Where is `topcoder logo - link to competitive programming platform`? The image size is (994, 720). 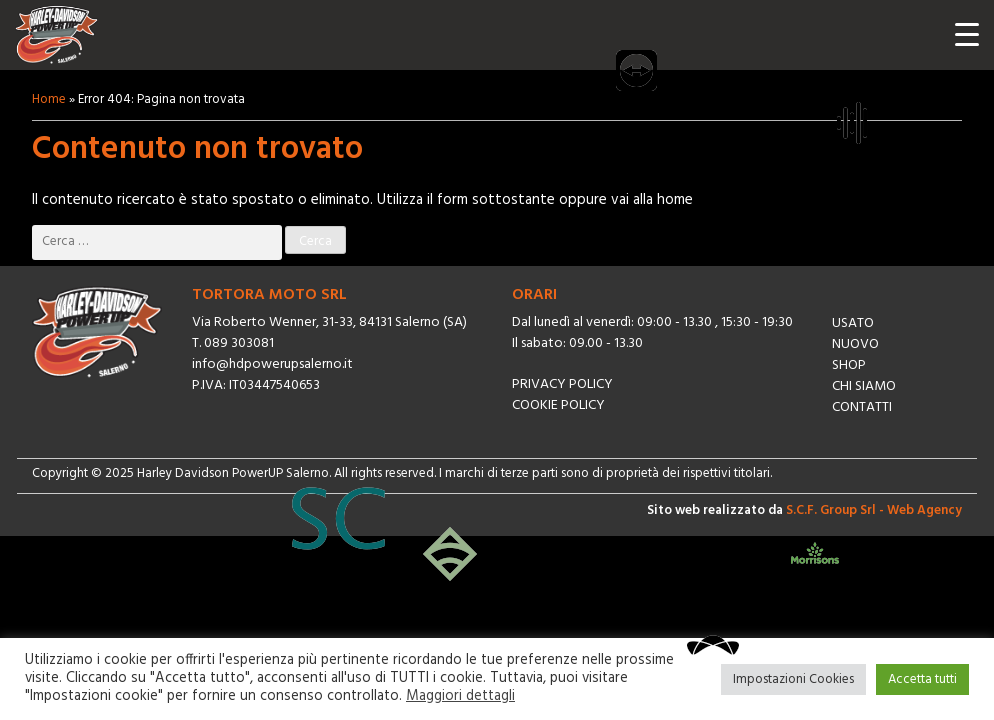
topcoder logo - link to competitive programming platform is located at coordinates (713, 645).